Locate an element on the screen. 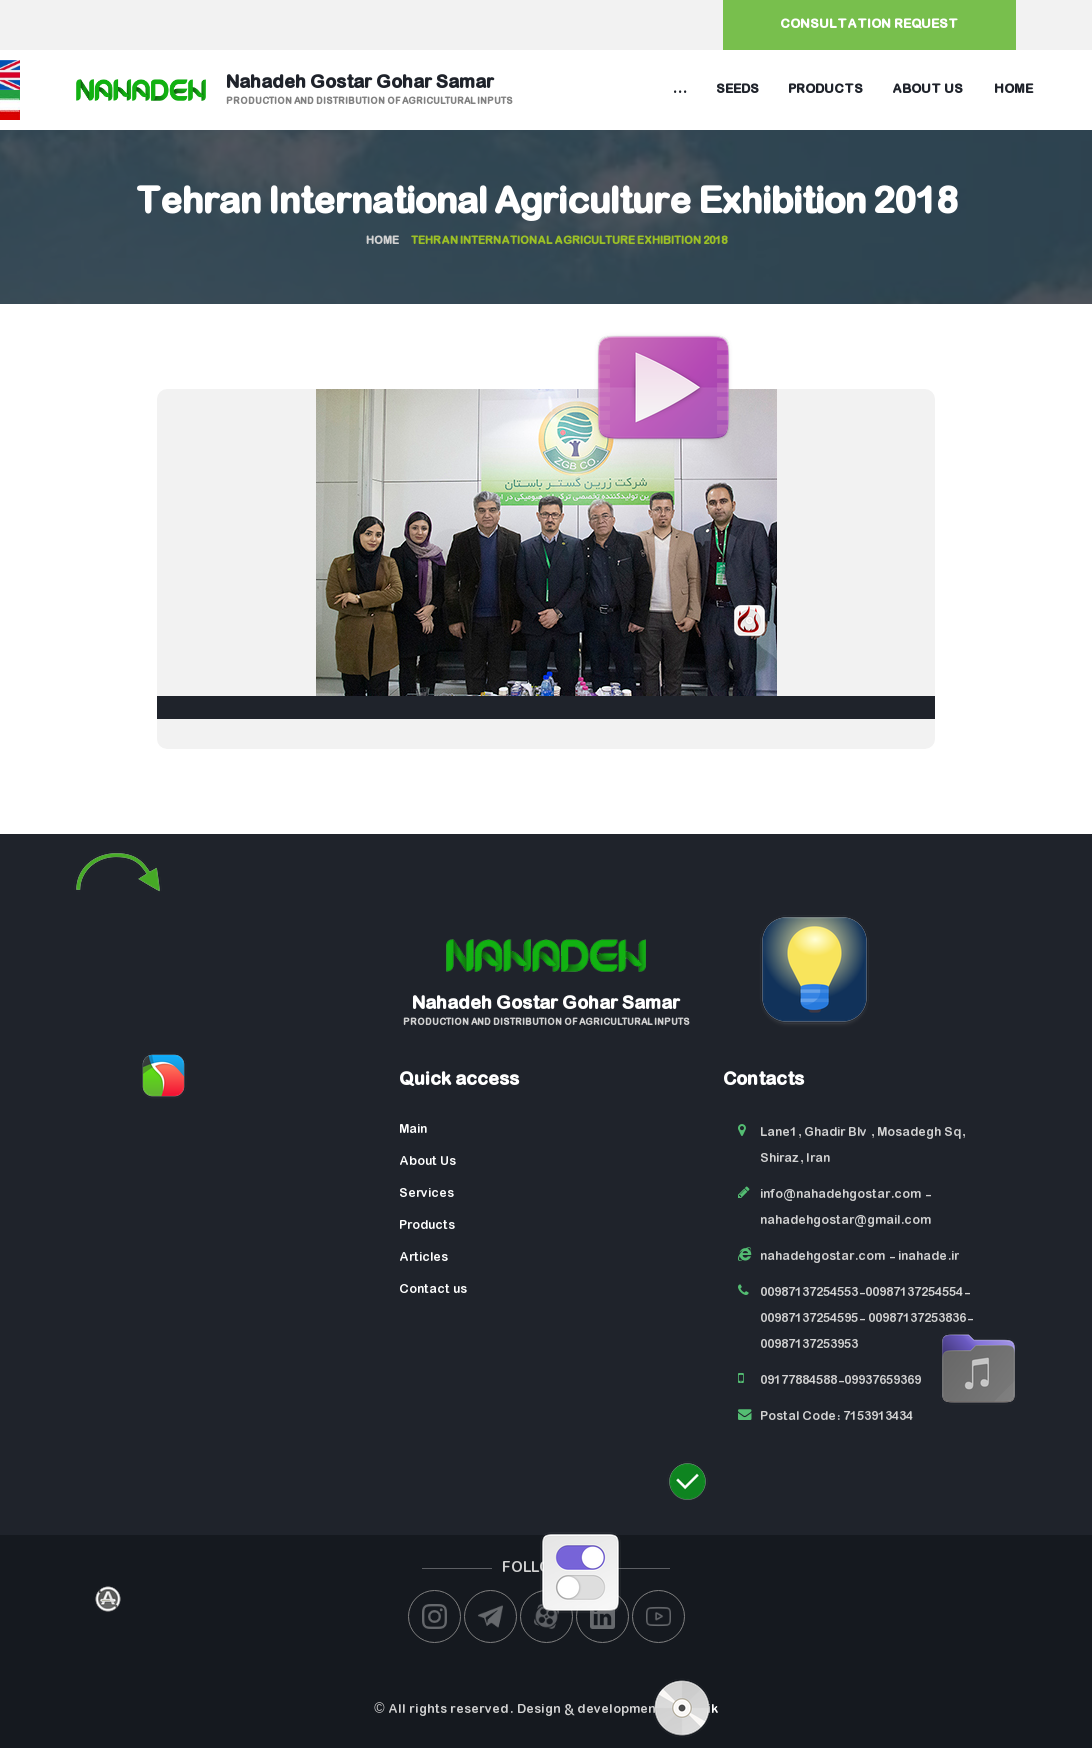 The image size is (1092, 1748). open photometric viewer app is located at coordinates (814, 969).